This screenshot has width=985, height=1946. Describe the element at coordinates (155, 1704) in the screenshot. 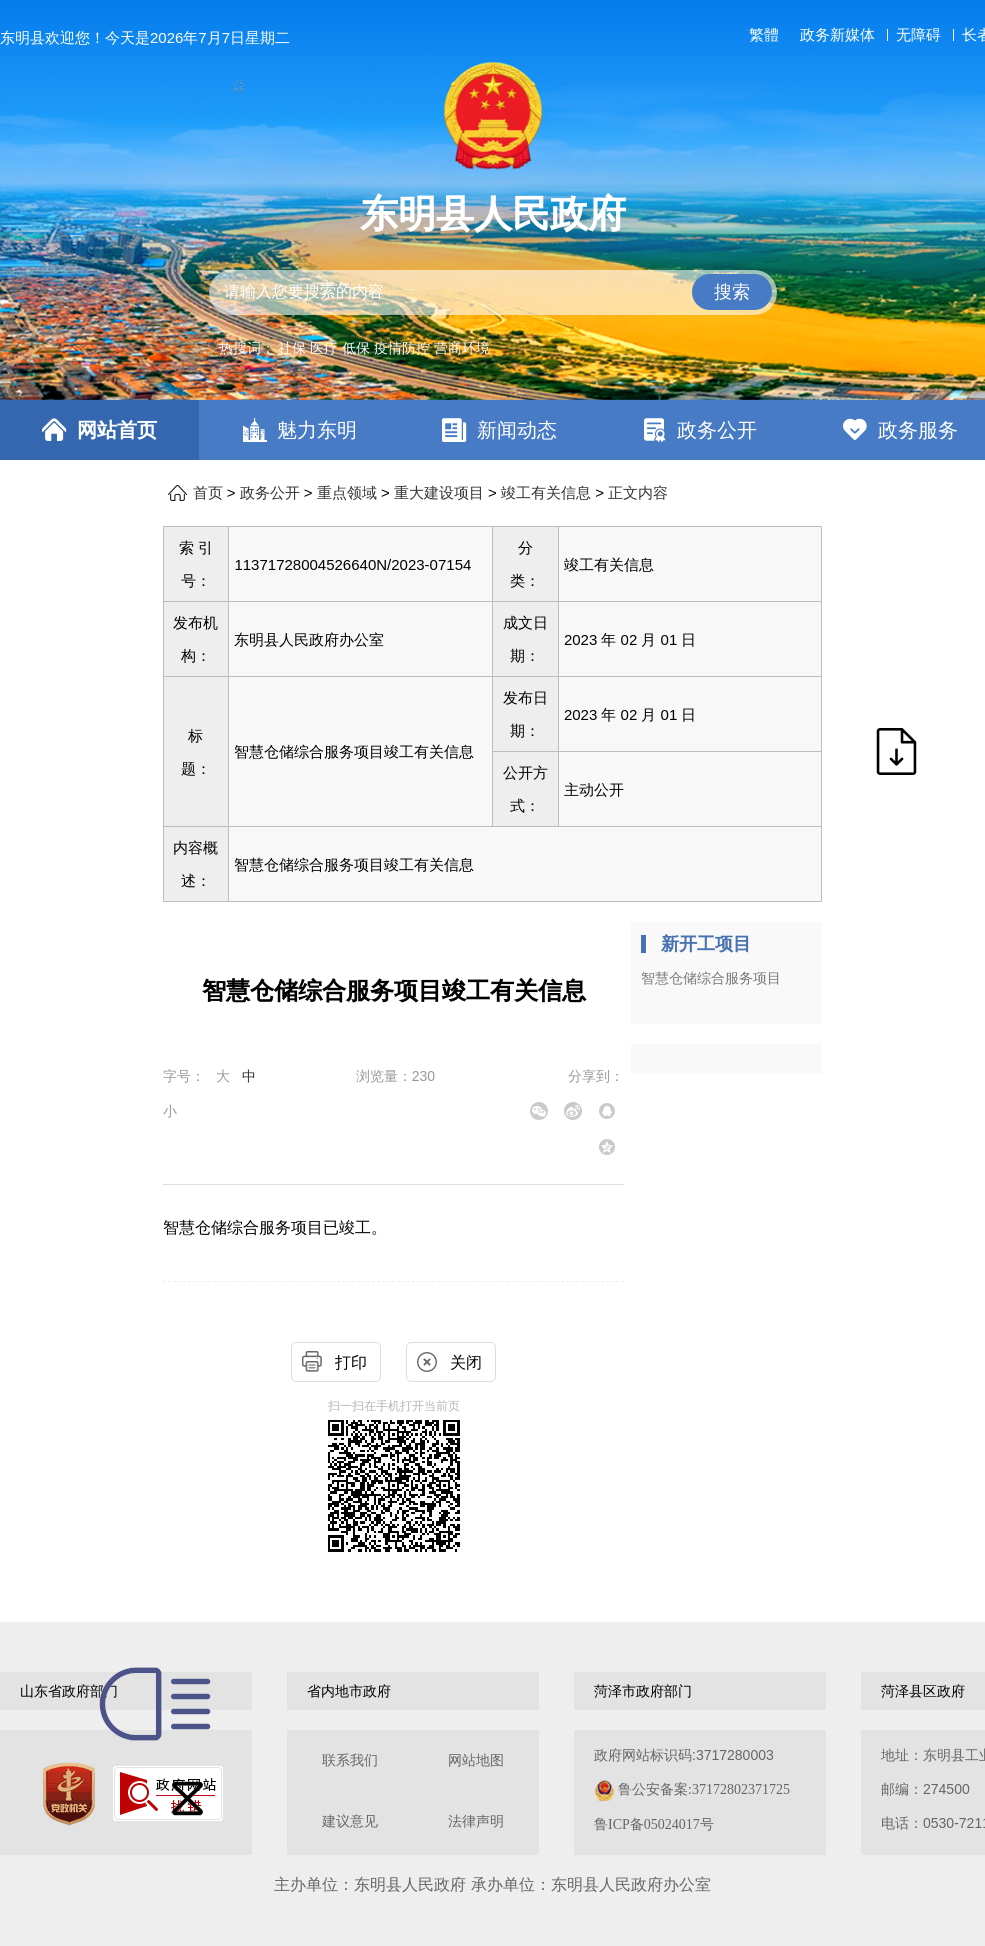

I see `toggle vehicle headlights on/off` at that location.